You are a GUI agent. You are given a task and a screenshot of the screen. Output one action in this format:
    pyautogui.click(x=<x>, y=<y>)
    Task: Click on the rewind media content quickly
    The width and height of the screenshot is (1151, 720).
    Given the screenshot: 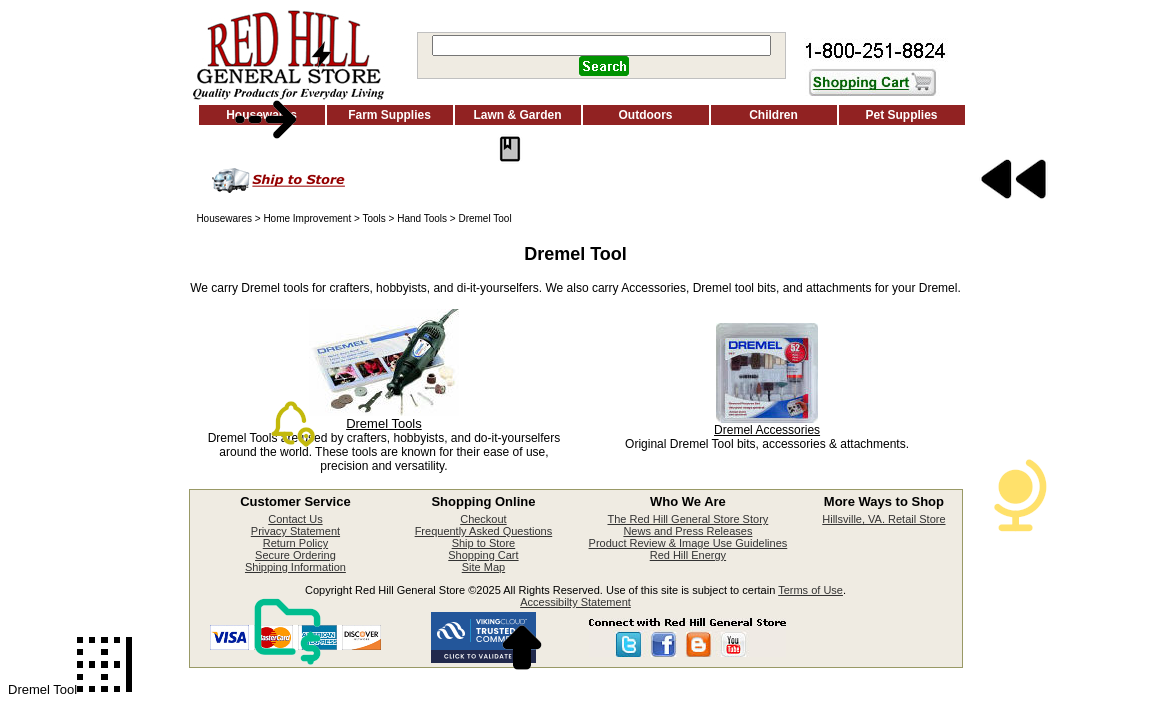 What is the action you would take?
    pyautogui.click(x=1015, y=179)
    